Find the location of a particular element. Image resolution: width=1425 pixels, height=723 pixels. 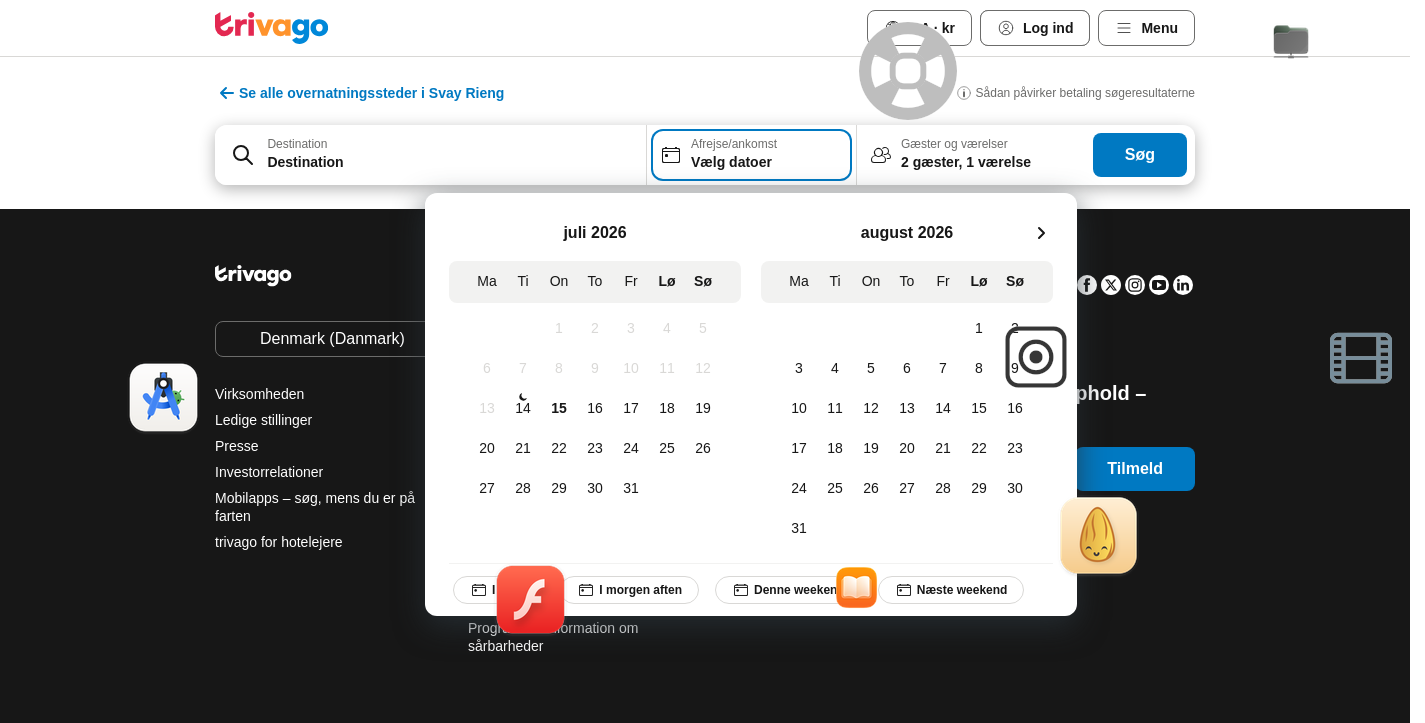

open rhythmbox music player is located at coordinates (1036, 357).